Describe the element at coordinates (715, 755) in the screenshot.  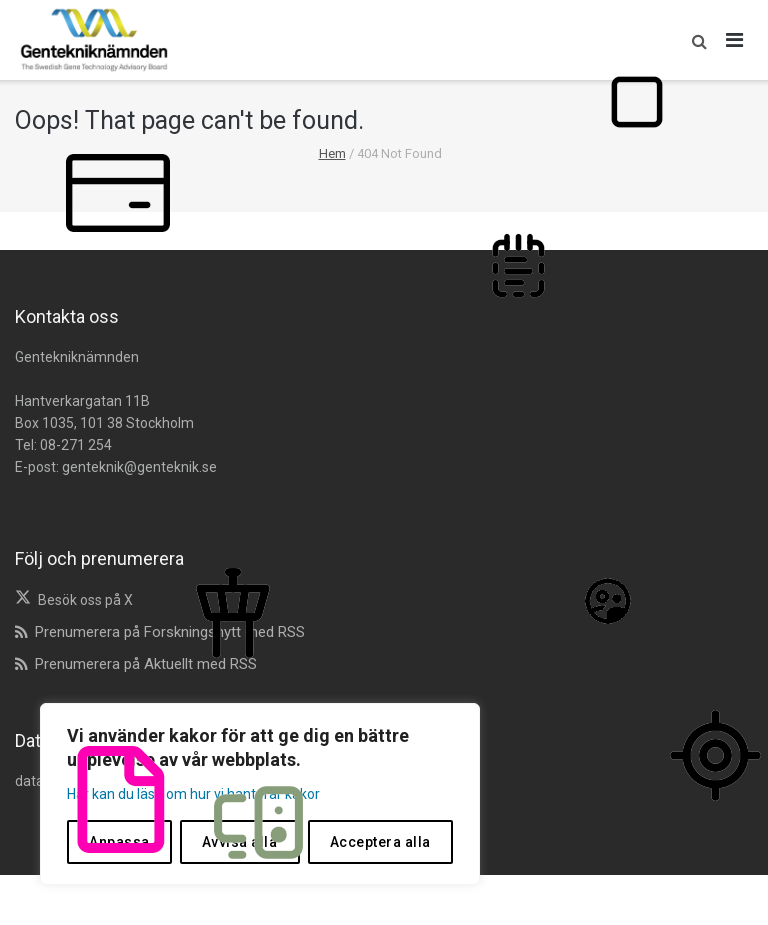
I see `current location found` at that location.